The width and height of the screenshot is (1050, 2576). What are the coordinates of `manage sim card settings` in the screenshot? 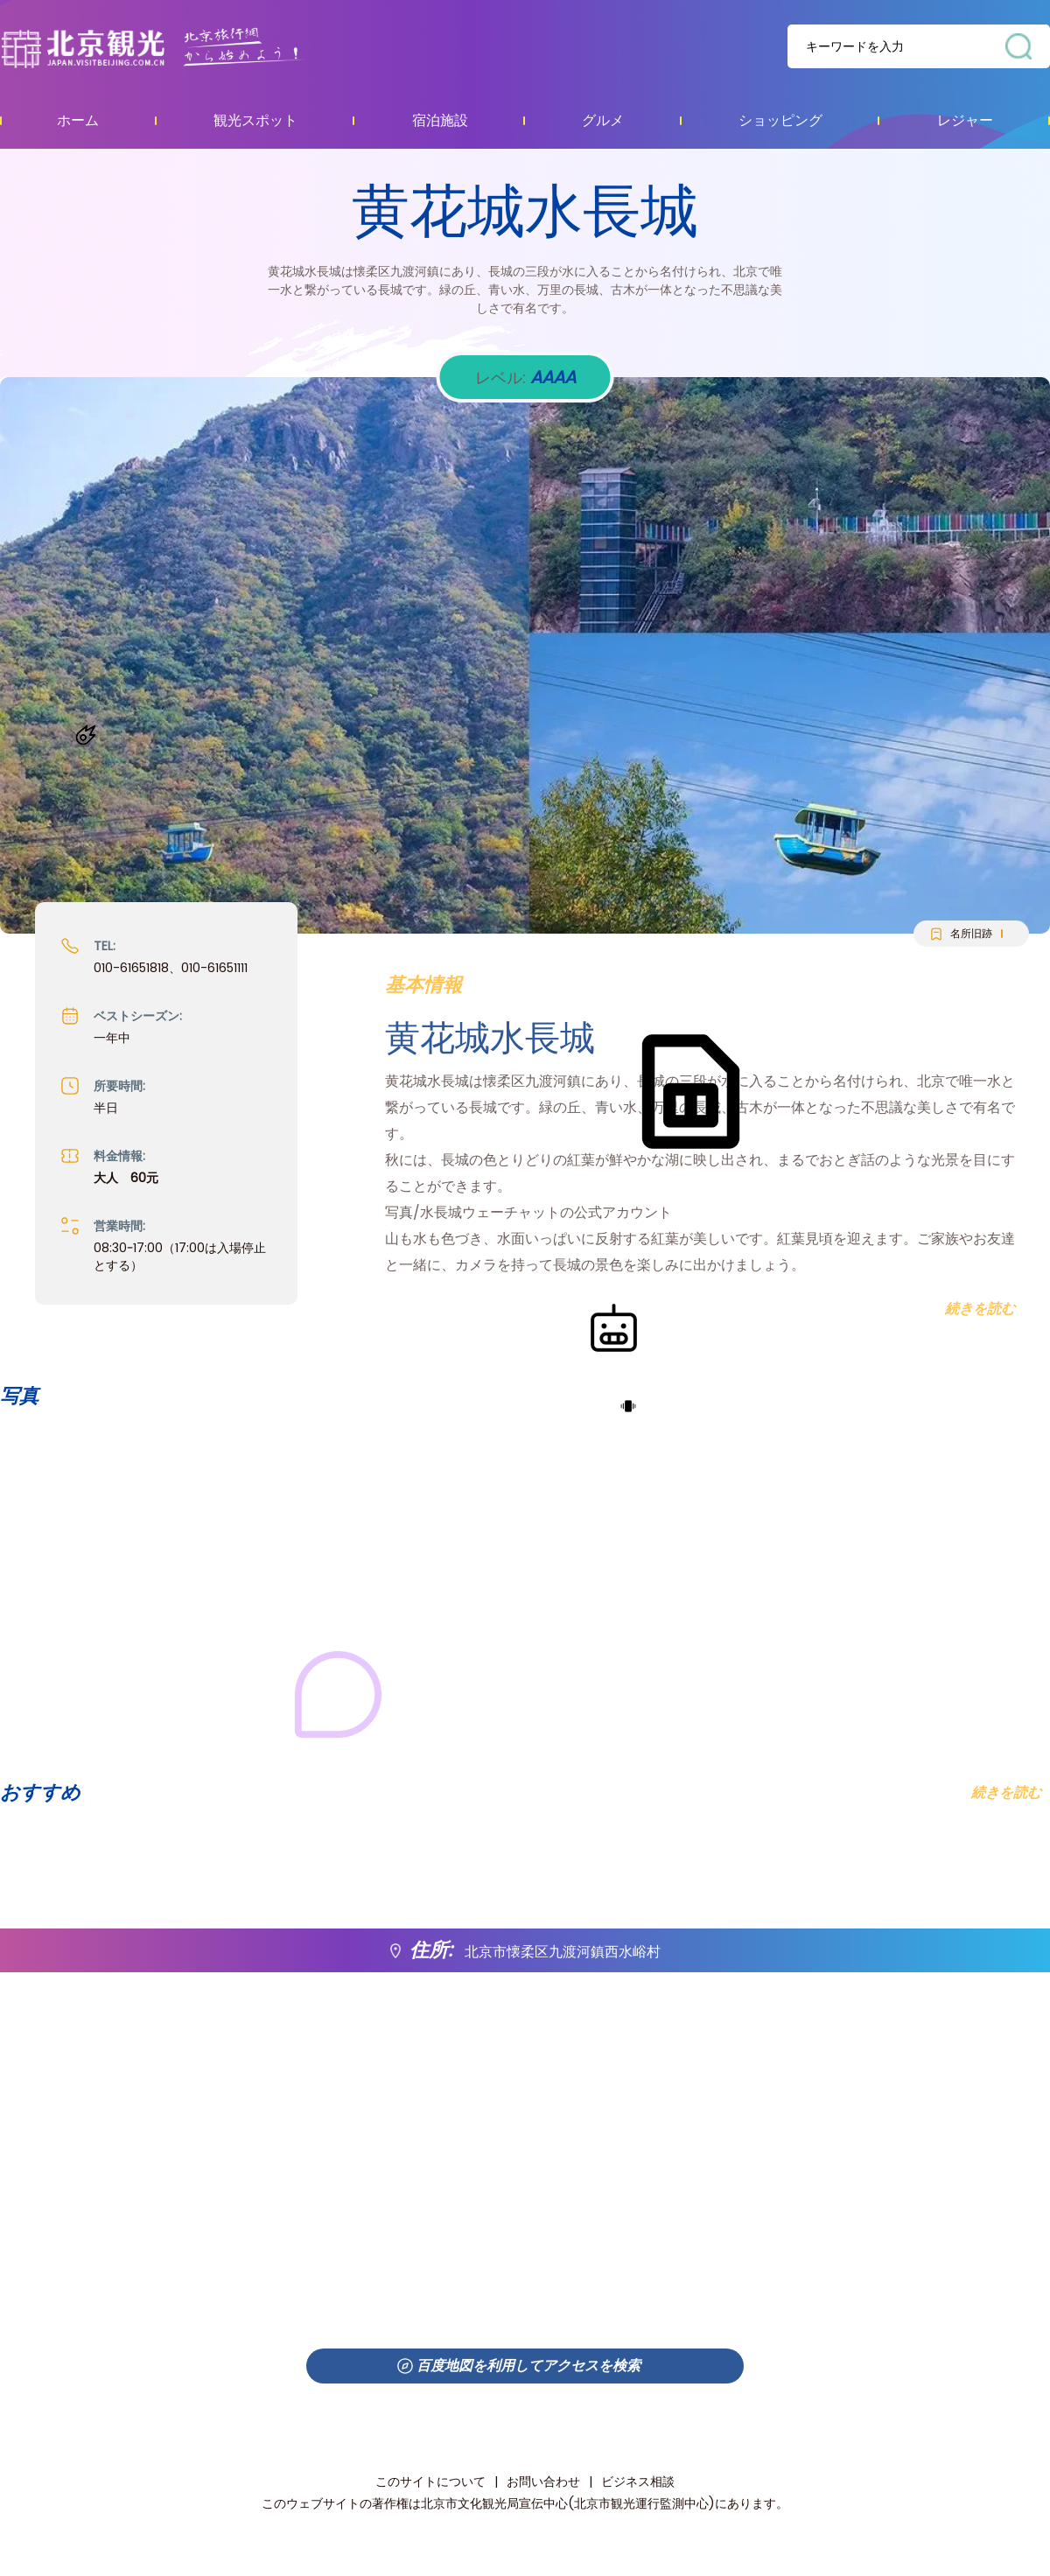 It's located at (690, 1091).